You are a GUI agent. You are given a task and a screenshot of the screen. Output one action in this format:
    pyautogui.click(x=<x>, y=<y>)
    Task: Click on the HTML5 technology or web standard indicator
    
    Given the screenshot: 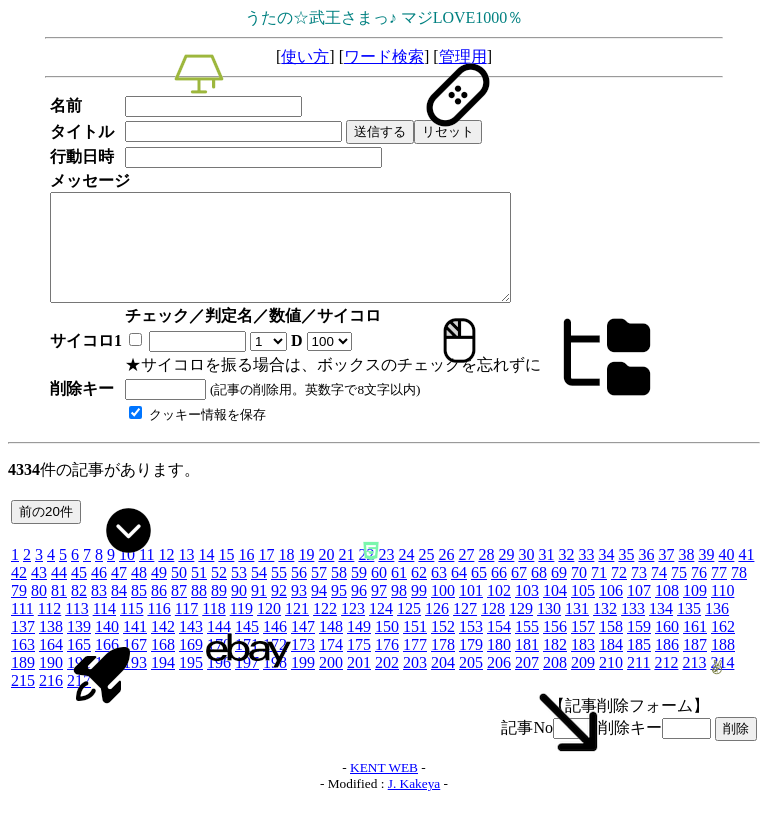 What is the action you would take?
    pyautogui.click(x=371, y=551)
    